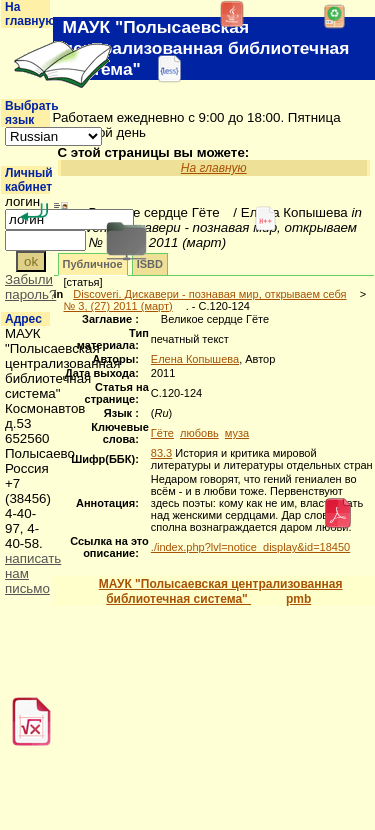 This screenshot has height=830, width=375. What do you see at coordinates (265, 218) in the screenshot?
I see `c++ header file` at bounding box center [265, 218].